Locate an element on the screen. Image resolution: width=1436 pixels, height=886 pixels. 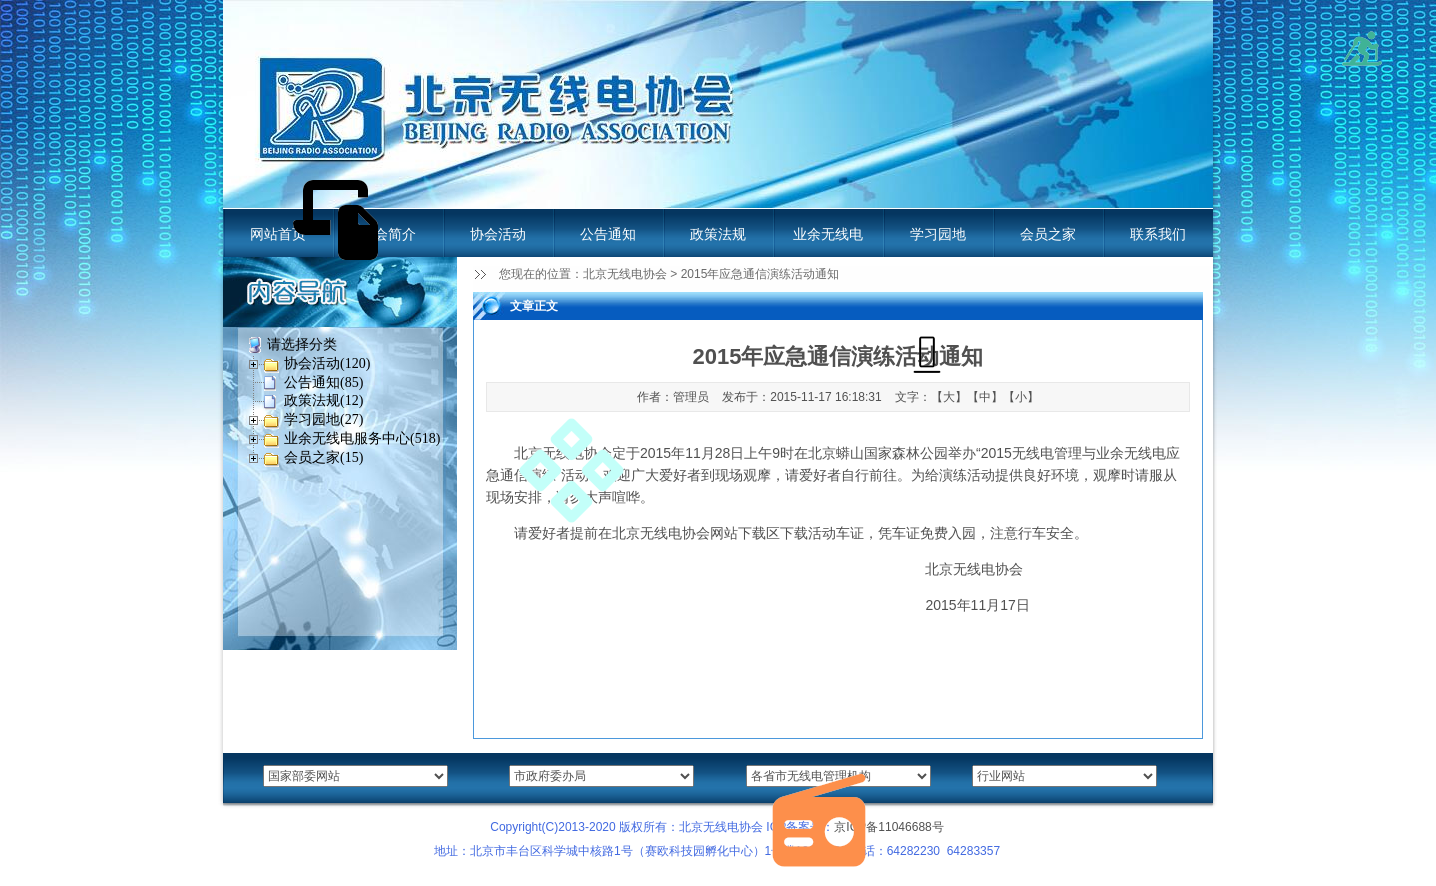
view UI components library is located at coordinates (571, 470).